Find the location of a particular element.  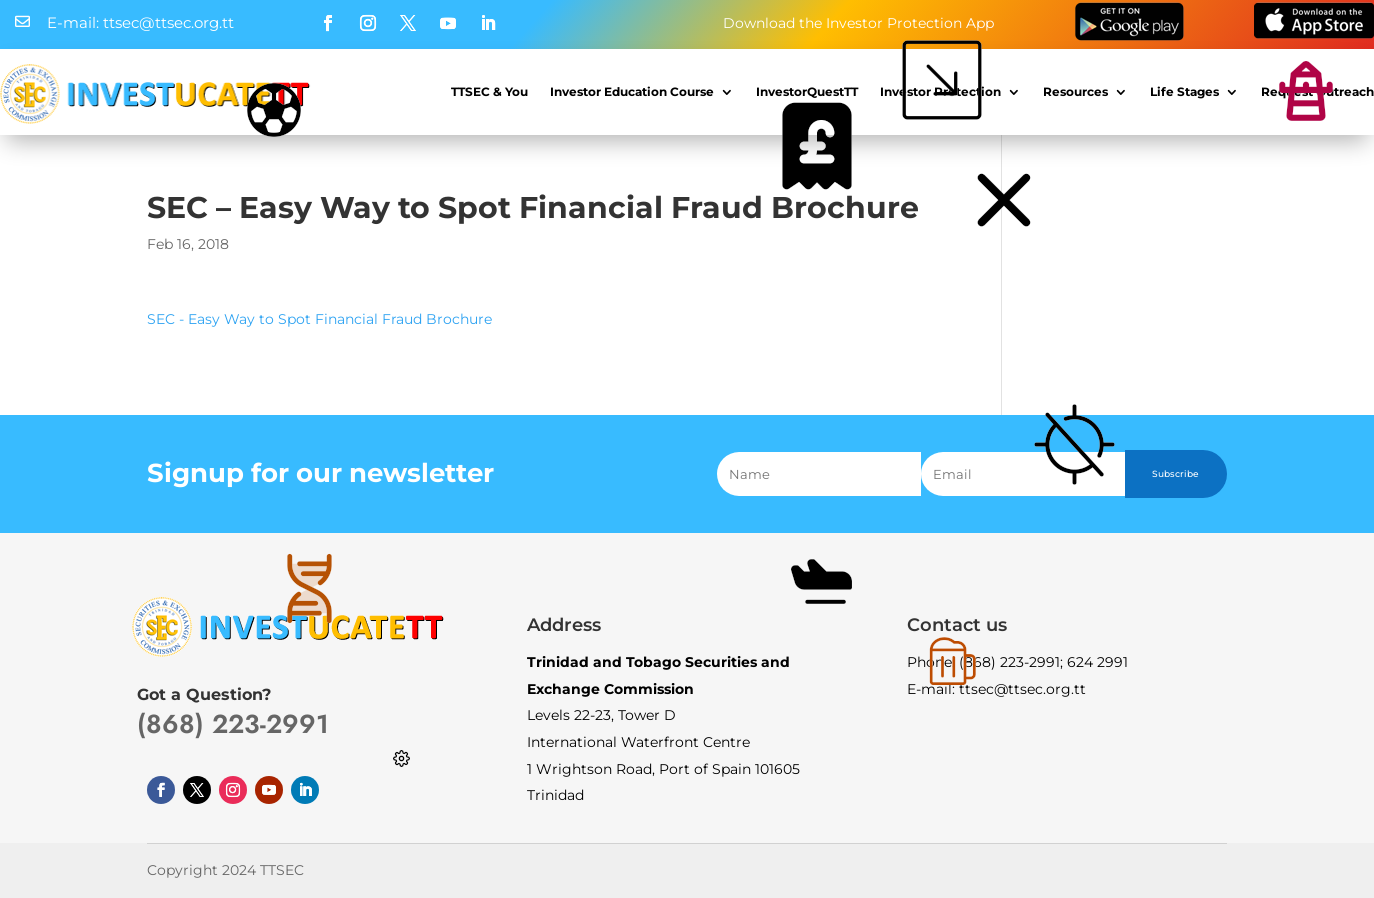

indicates flight mode is active is located at coordinates (821, 579).